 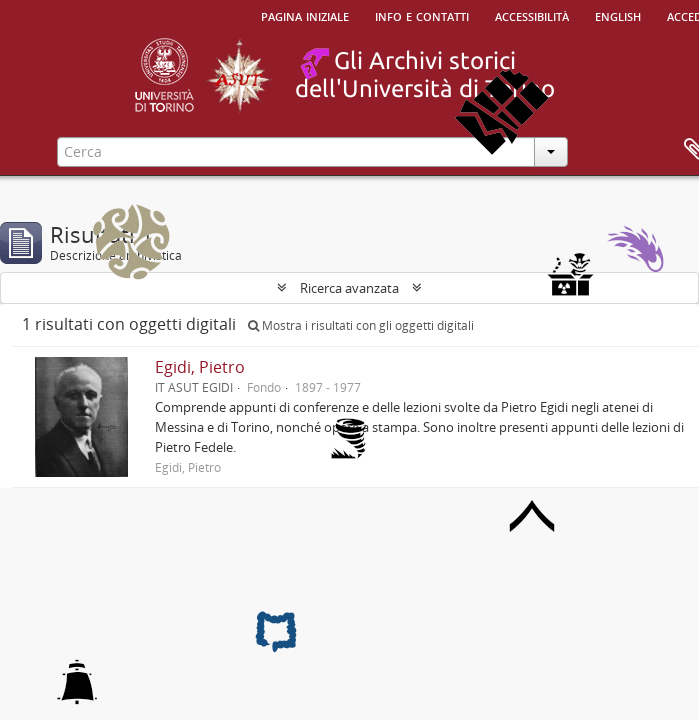 What do you see at coordinates (275, 631) in the screenshot?
I see `indicates digestive or gastrointestinal health tracking` at bounding box center [275, 631].